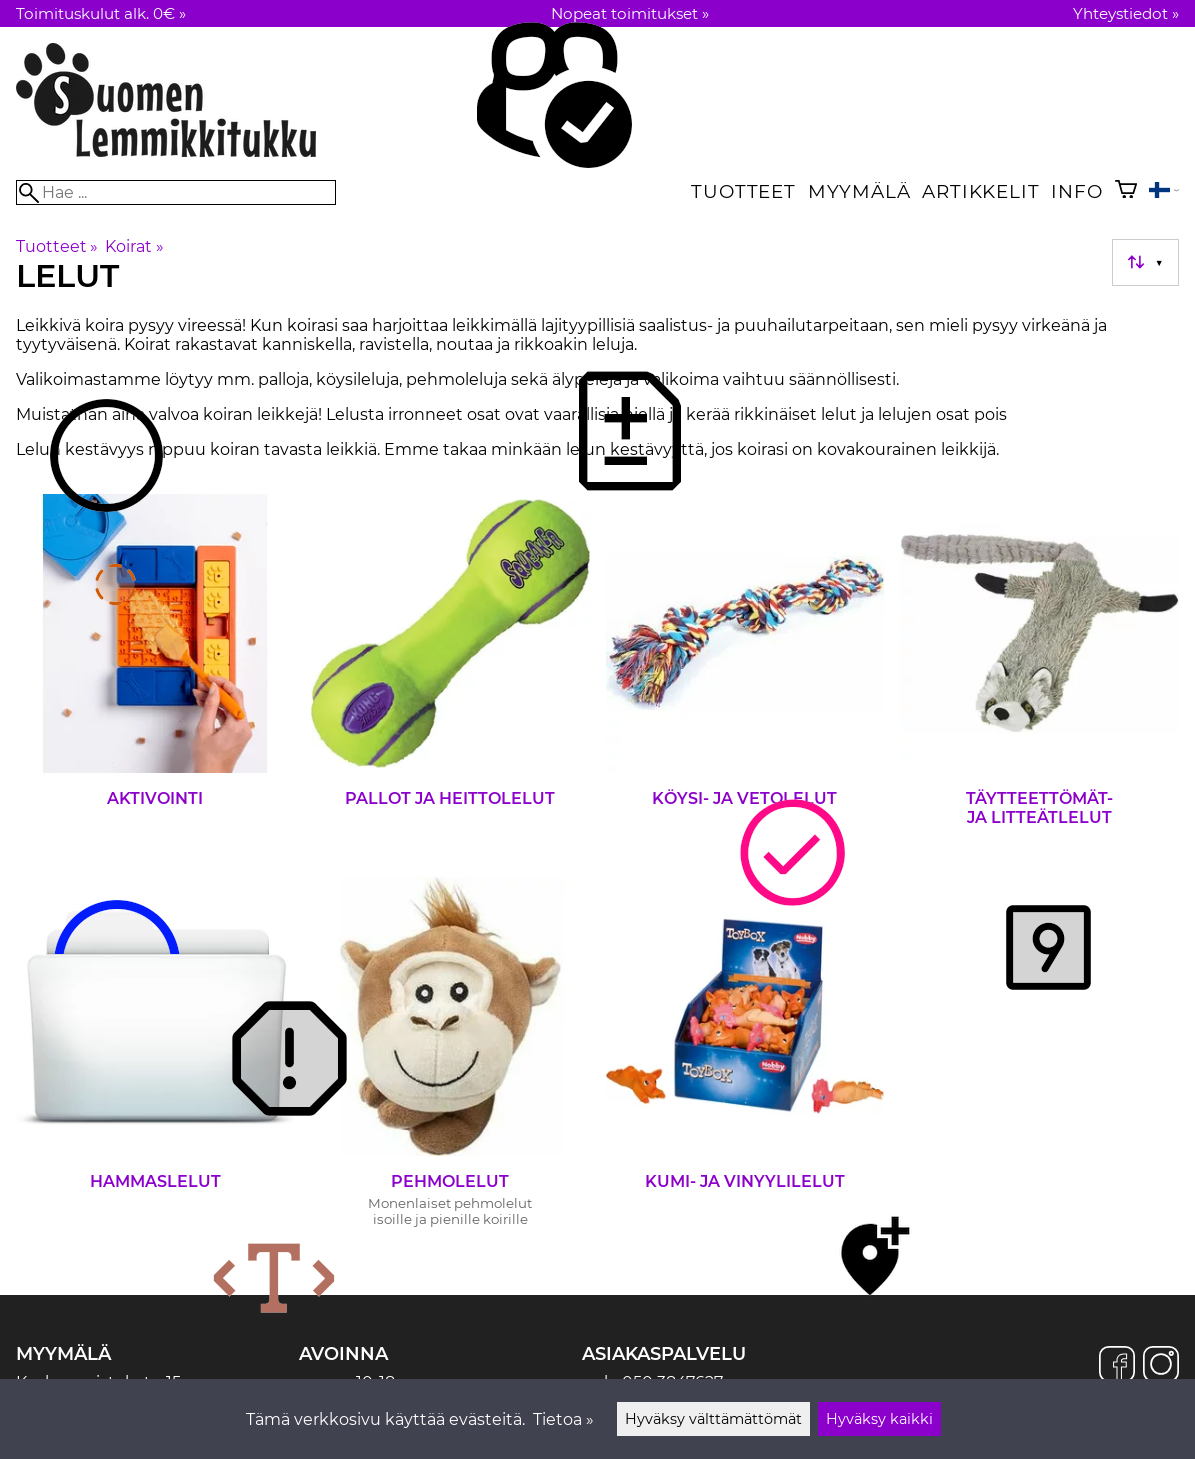 The width and height of the screenshot is (1195, 1459). I want to click on indicates loading or processing in progress, so click(115, 584).